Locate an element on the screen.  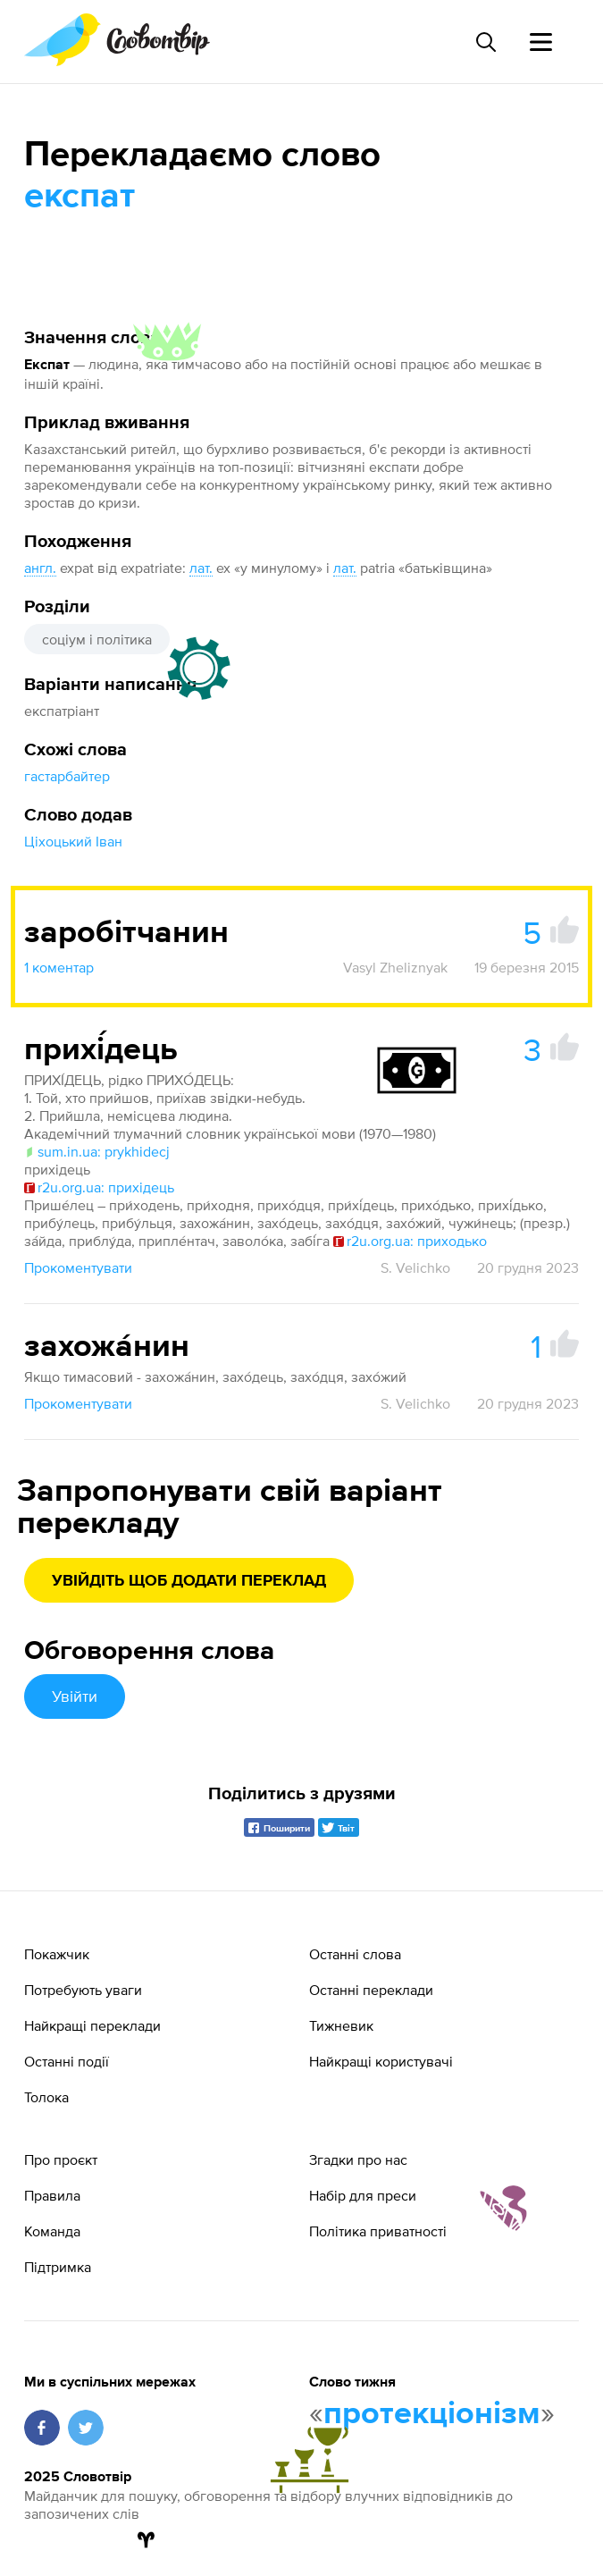
view your wallet or balance is located at coordinates (416, 1070).